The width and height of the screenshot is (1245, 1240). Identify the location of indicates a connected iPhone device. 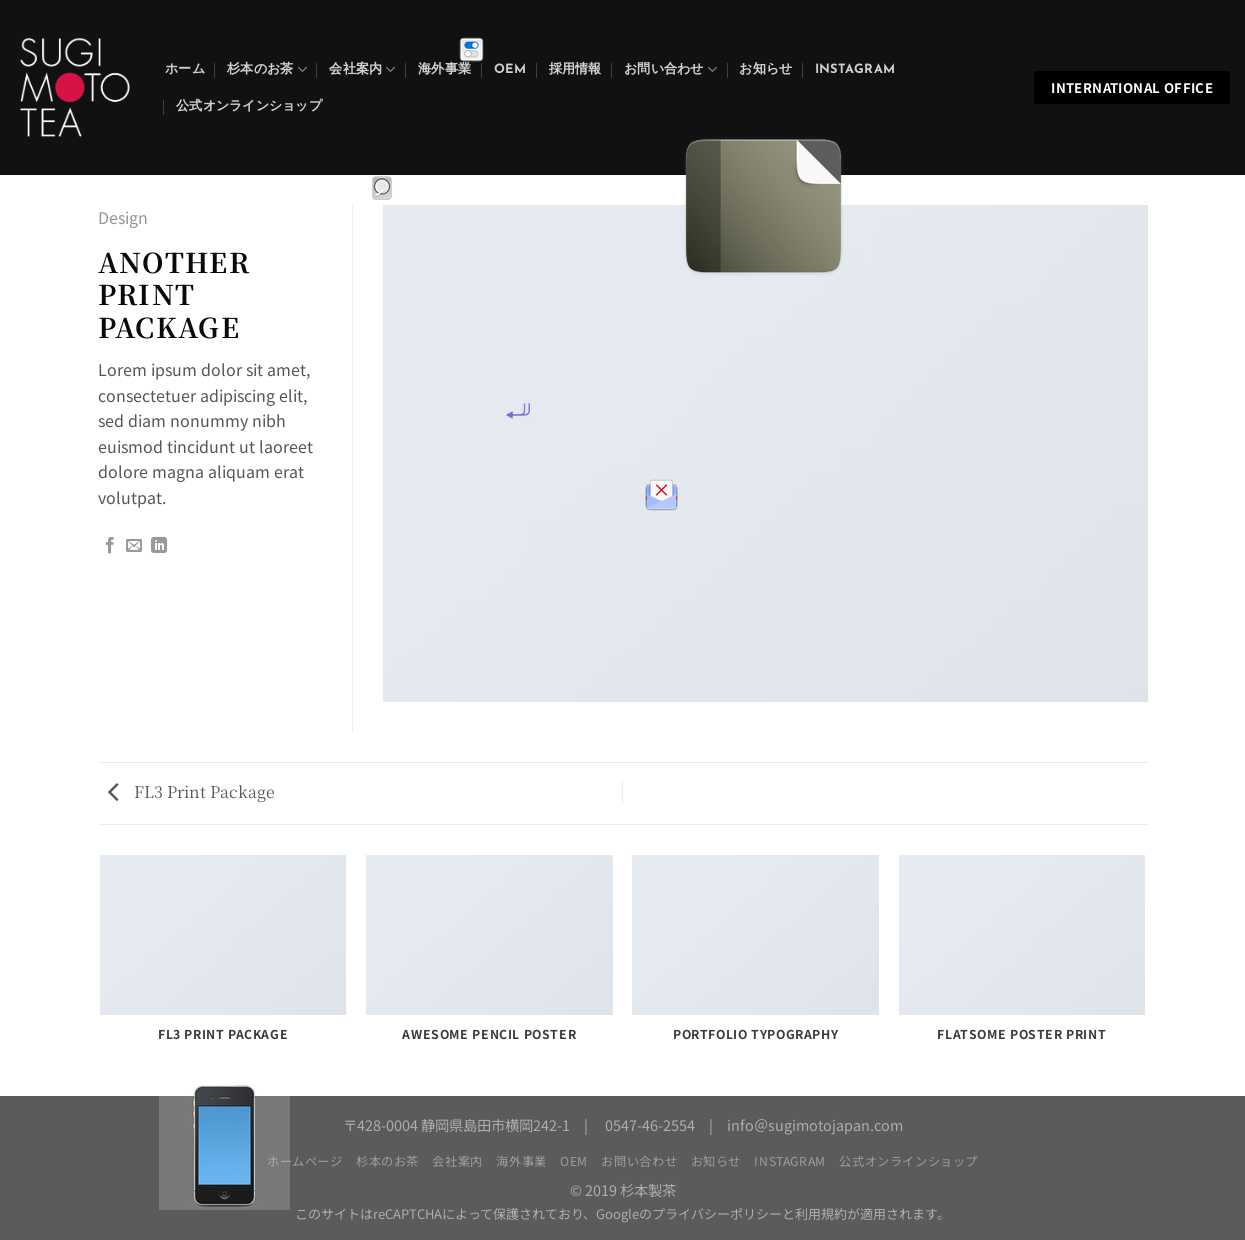
(224, 1144).